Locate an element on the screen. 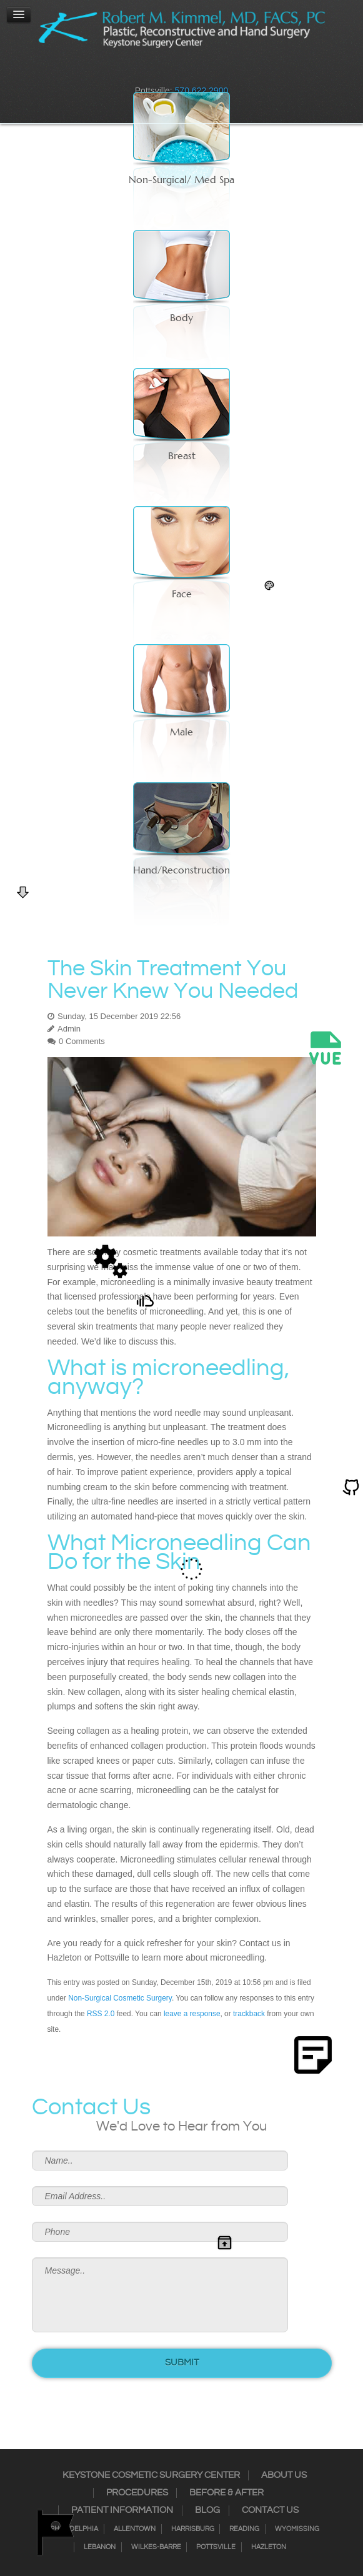  create a new note is located at coordinates (313, 2055).